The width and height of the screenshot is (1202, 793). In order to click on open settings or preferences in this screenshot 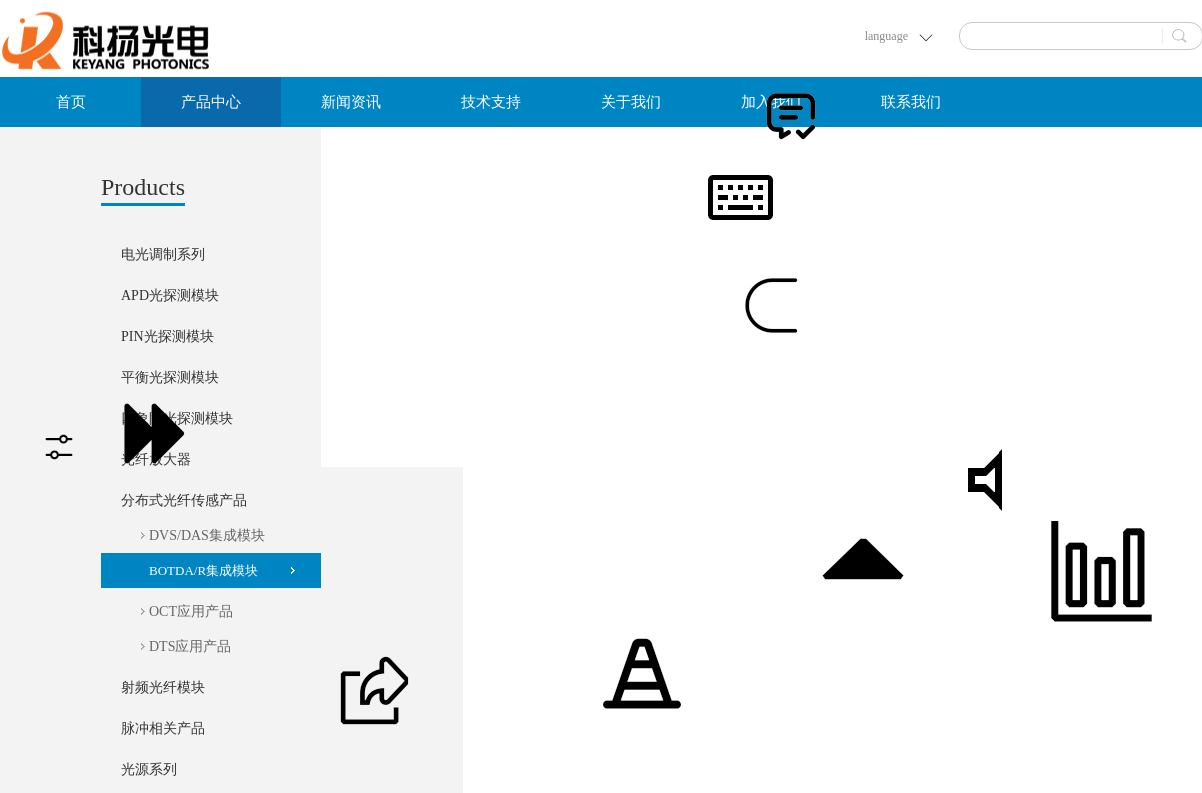, I will do `click(59, 447)`.